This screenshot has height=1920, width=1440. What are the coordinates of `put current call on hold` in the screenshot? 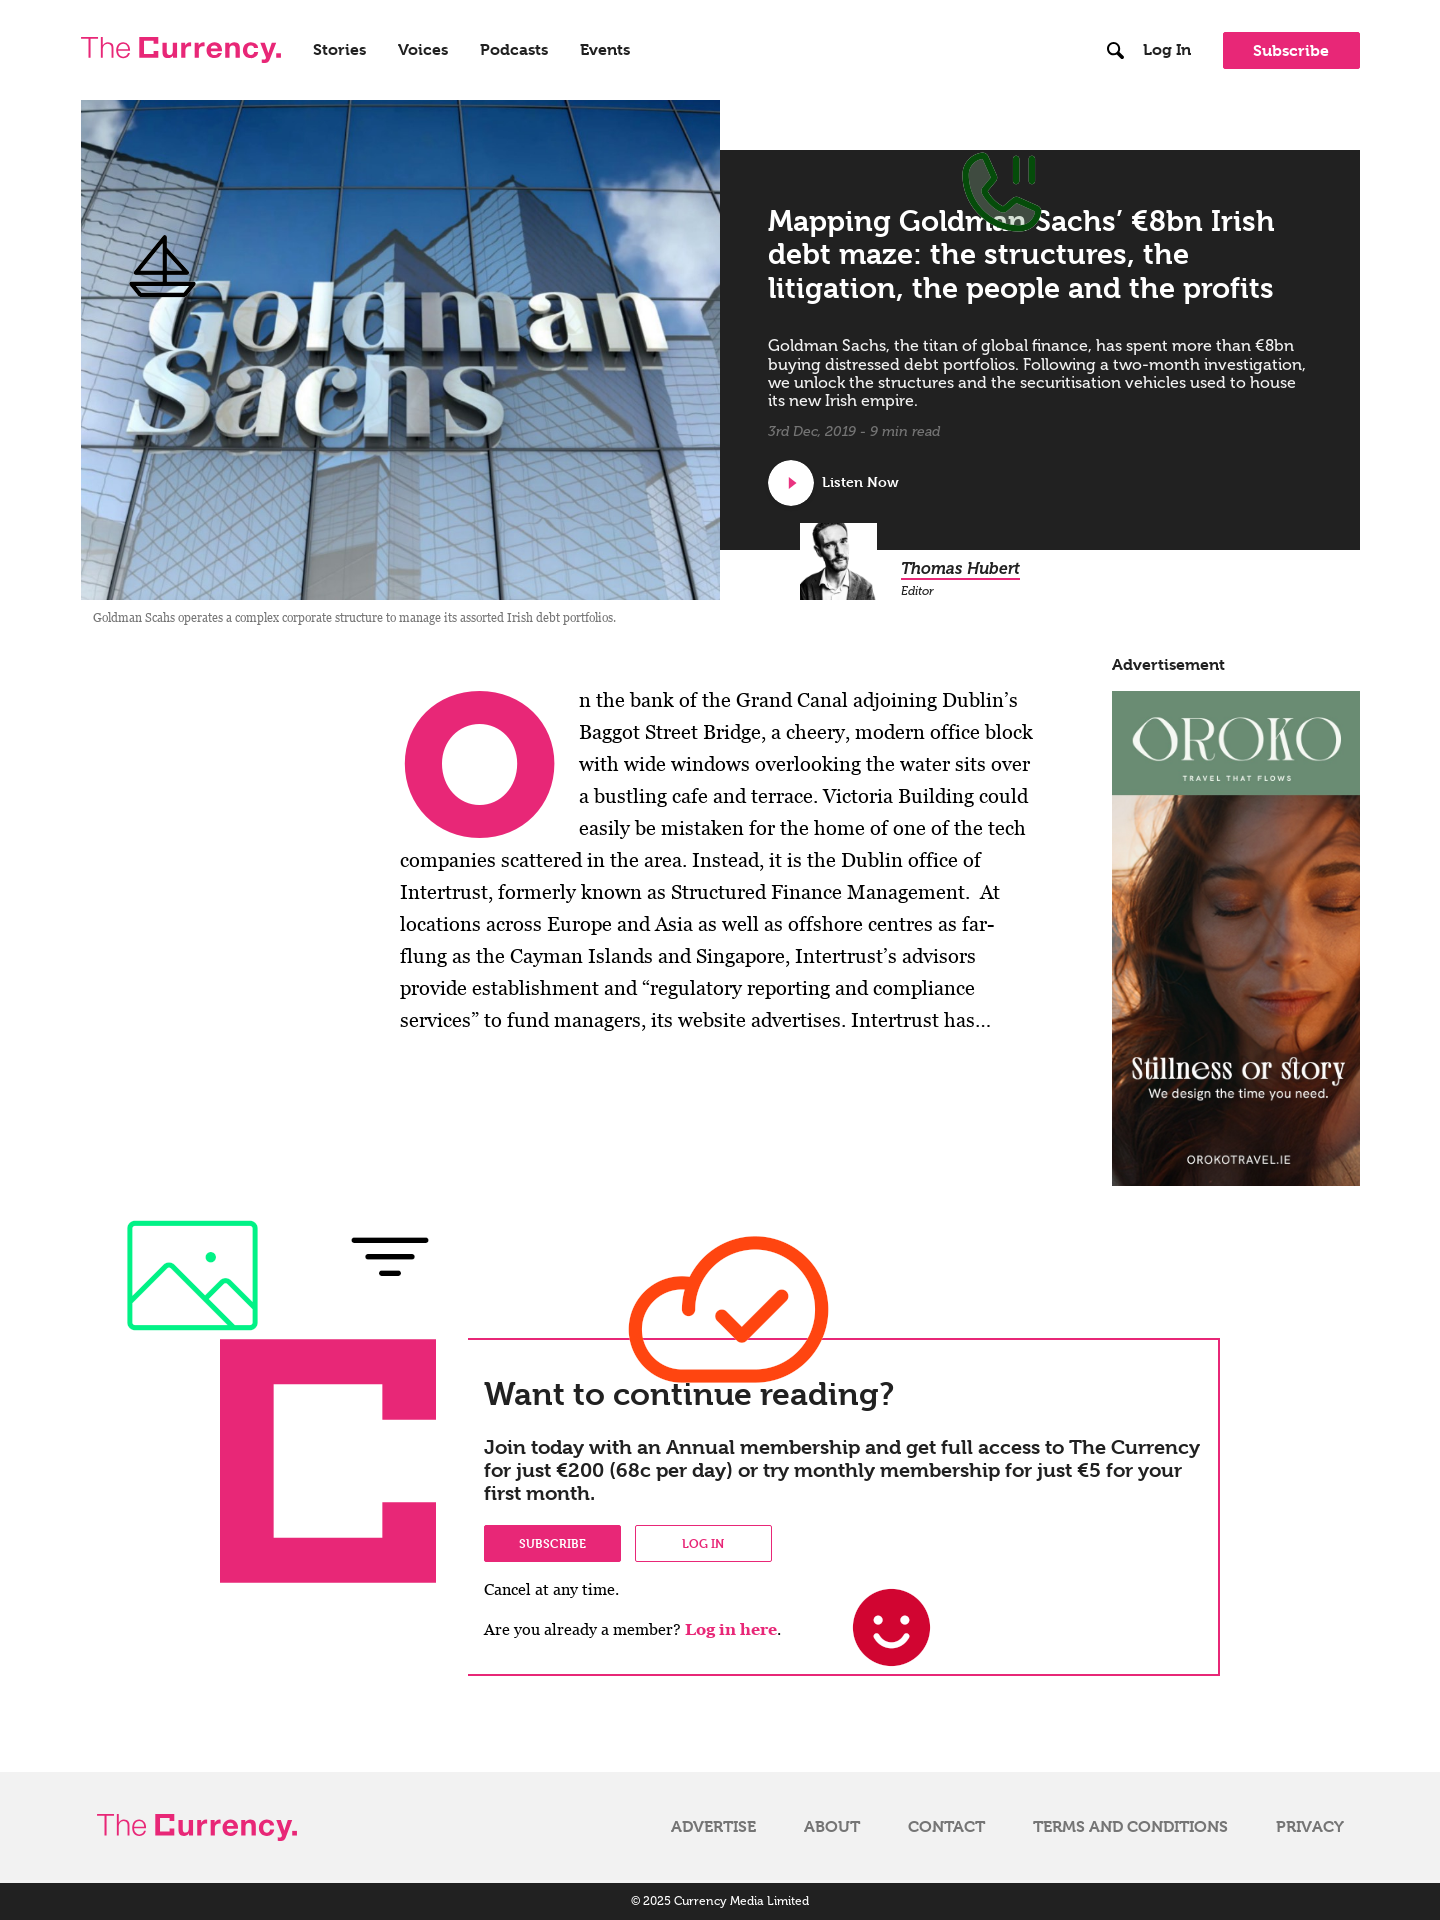 It's located at (1003, 190).